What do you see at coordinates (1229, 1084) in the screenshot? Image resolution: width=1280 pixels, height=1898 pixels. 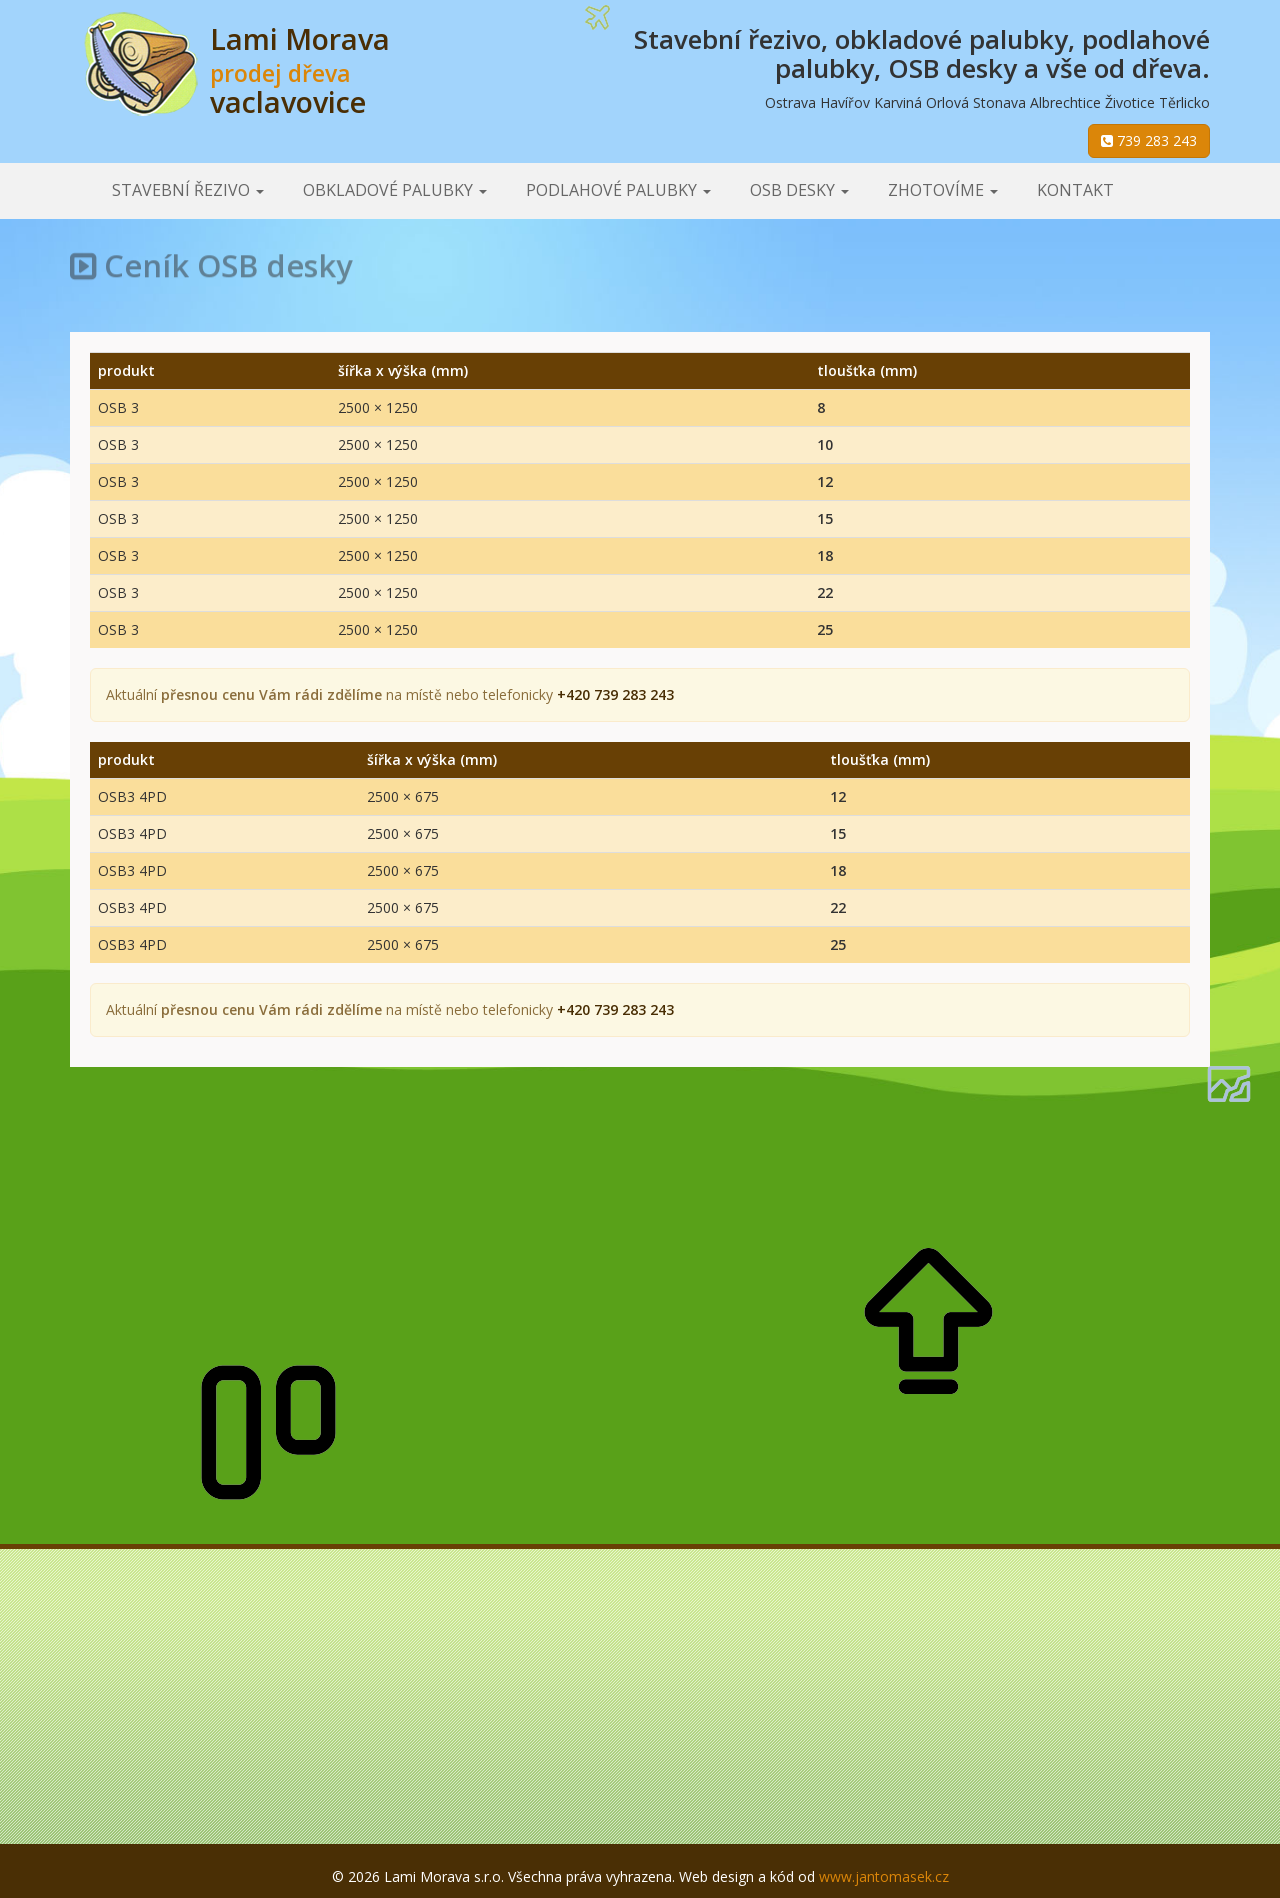 I see `indicates a broken or corrupted image file` at bounding box center [1229, 1084].